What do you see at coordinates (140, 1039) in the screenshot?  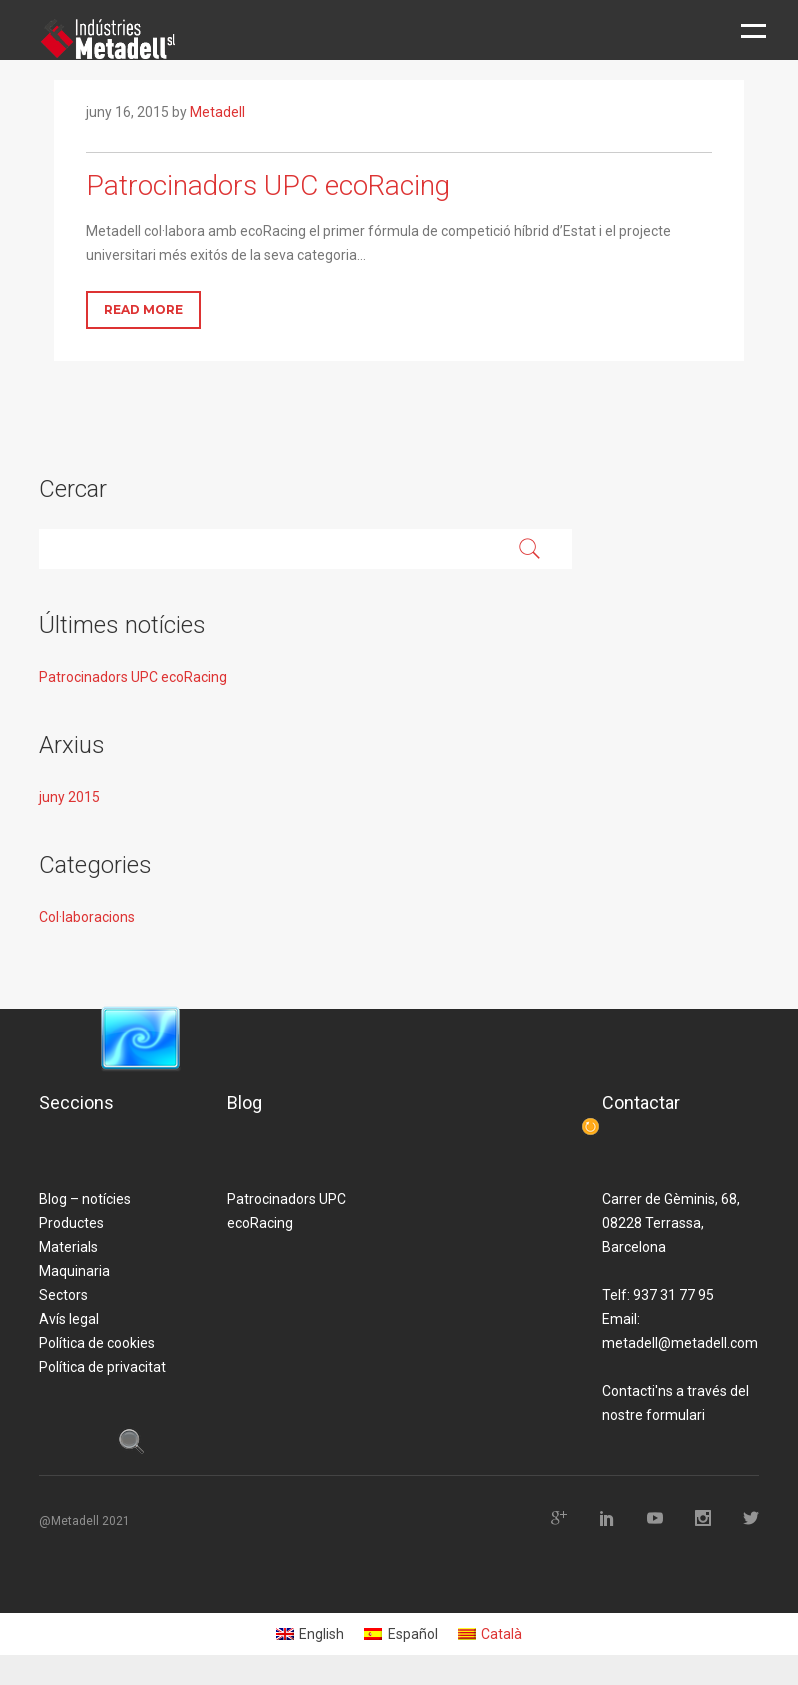 I see `open screen saver settings` at bounding box center [140, 1039].